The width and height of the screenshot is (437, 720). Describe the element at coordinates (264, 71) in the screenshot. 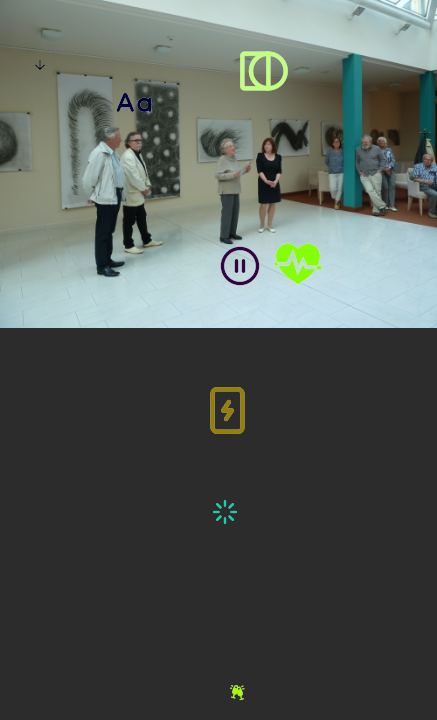

I see `toggle between rectangular and circular view modes` at that location.